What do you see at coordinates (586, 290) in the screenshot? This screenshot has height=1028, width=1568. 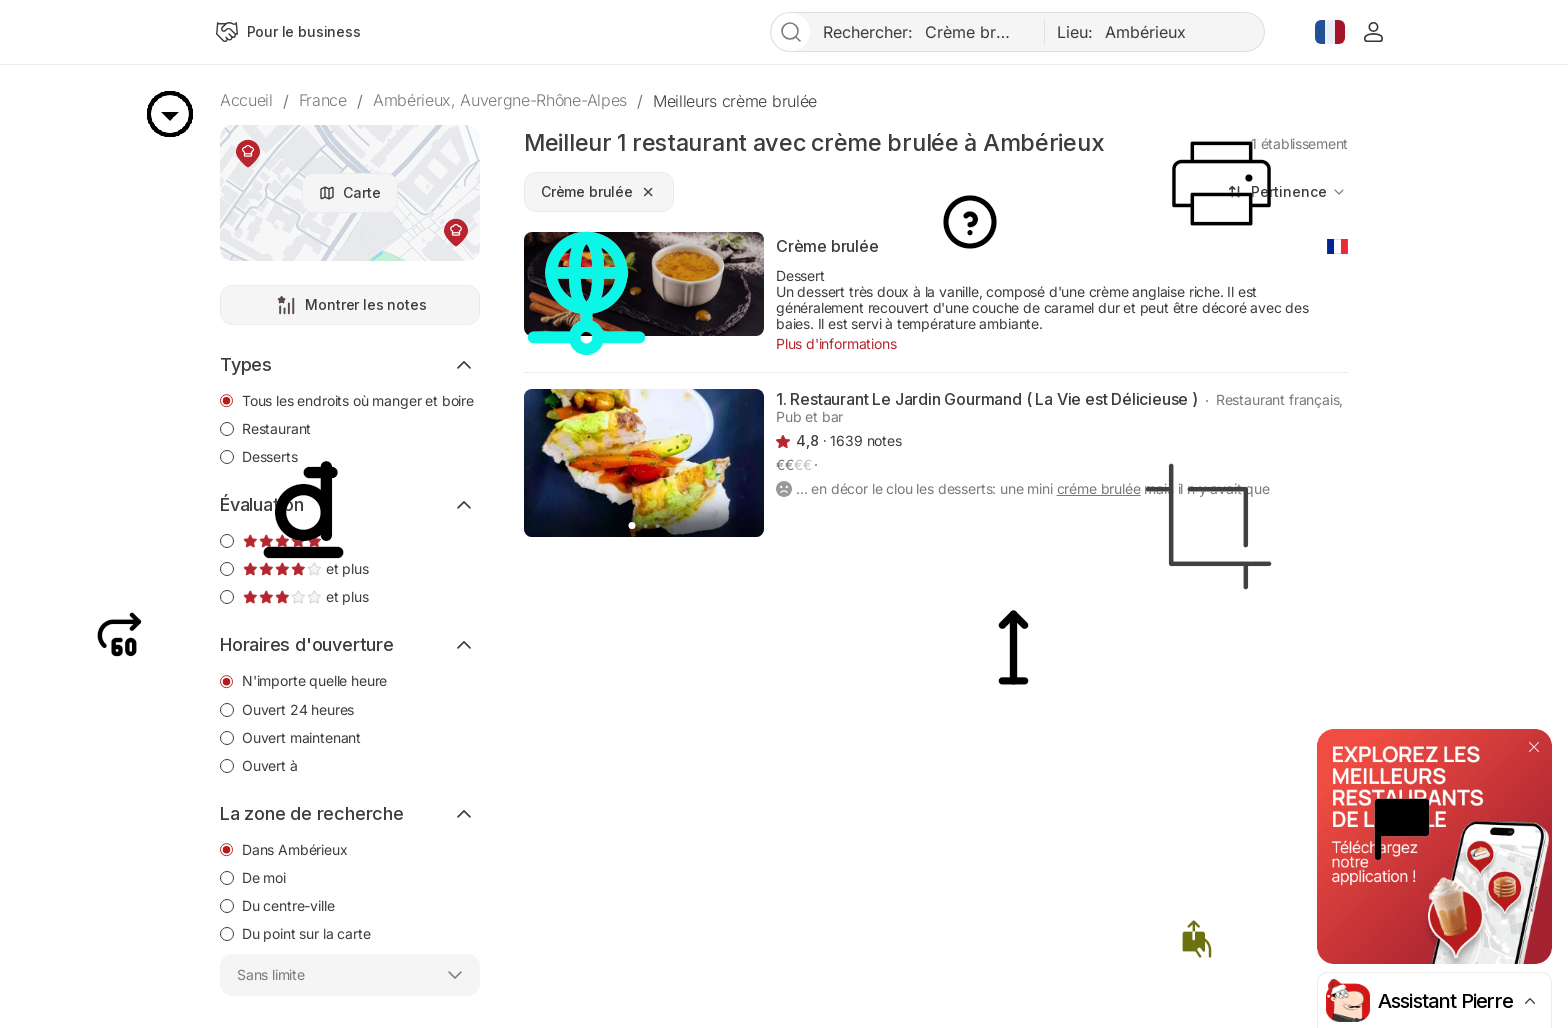 I see `view network connection status` at bounding box center [586, 290].